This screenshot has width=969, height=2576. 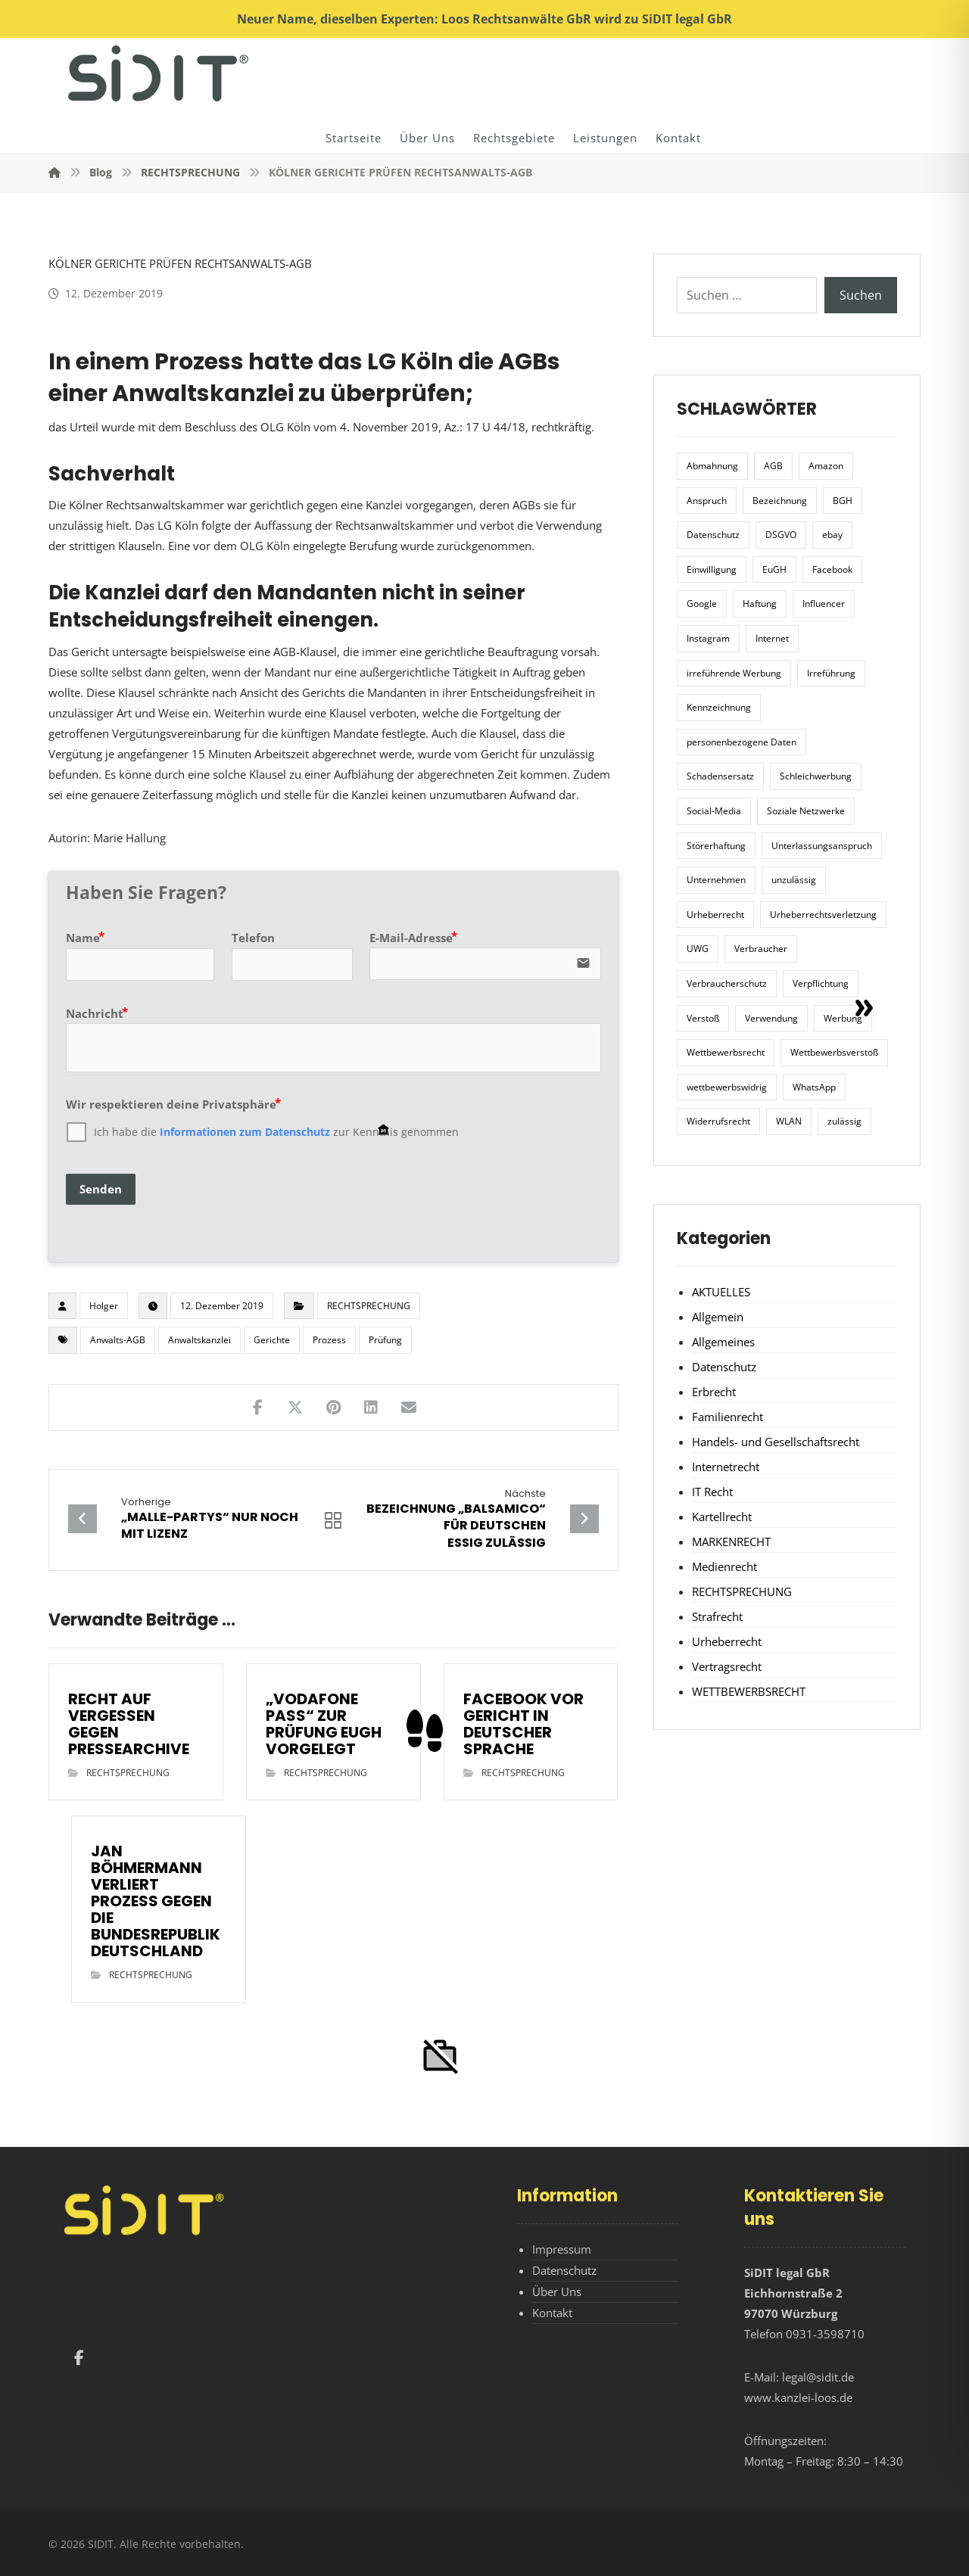 I want to click on work mode disabled or turned off, so click(x=440, y=2056).